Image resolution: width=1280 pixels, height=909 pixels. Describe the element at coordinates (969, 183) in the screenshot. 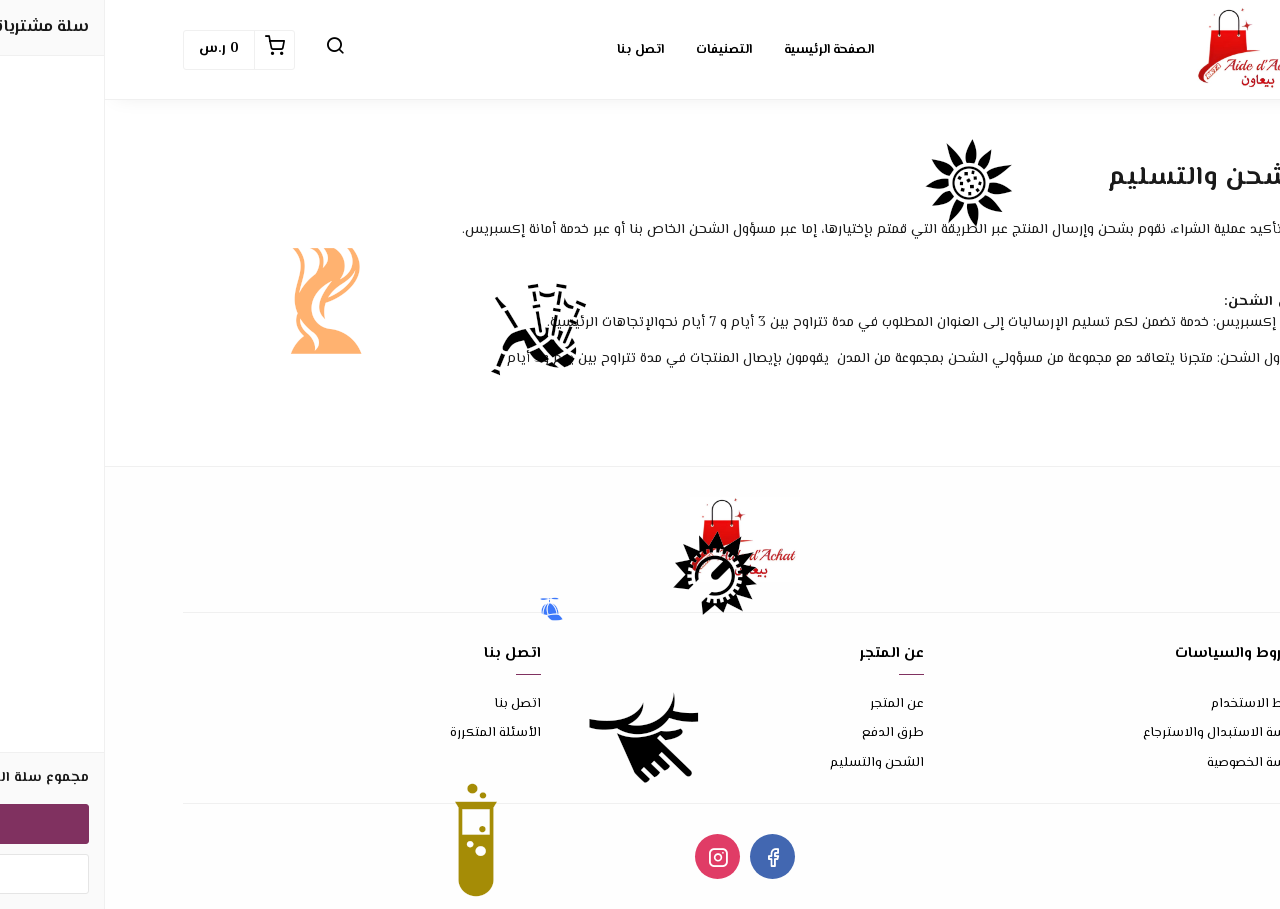

I see `indicates a garden or farming feature in a game` at that location.